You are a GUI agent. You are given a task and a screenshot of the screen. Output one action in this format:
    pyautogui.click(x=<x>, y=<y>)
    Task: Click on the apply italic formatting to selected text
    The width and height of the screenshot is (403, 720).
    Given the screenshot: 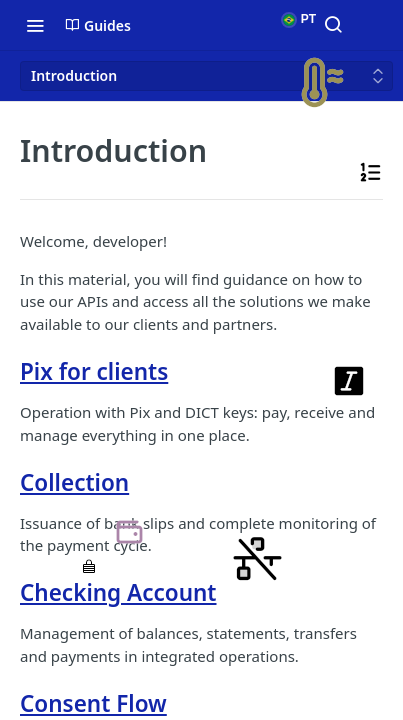 What is the action you would take?
    pyautogui.click(x=349, y=381)
    